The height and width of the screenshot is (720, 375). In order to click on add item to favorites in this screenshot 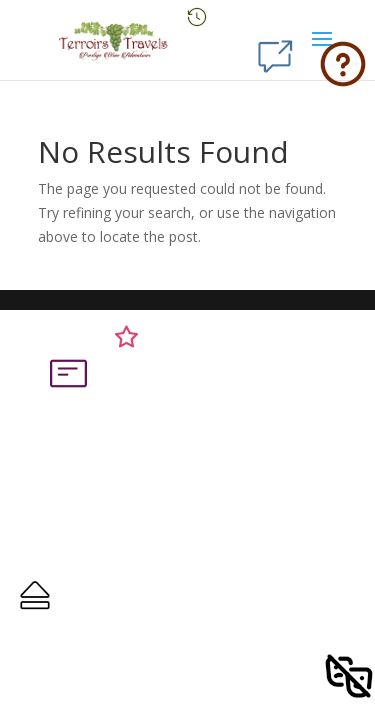, I will do `click(126, 337)`.